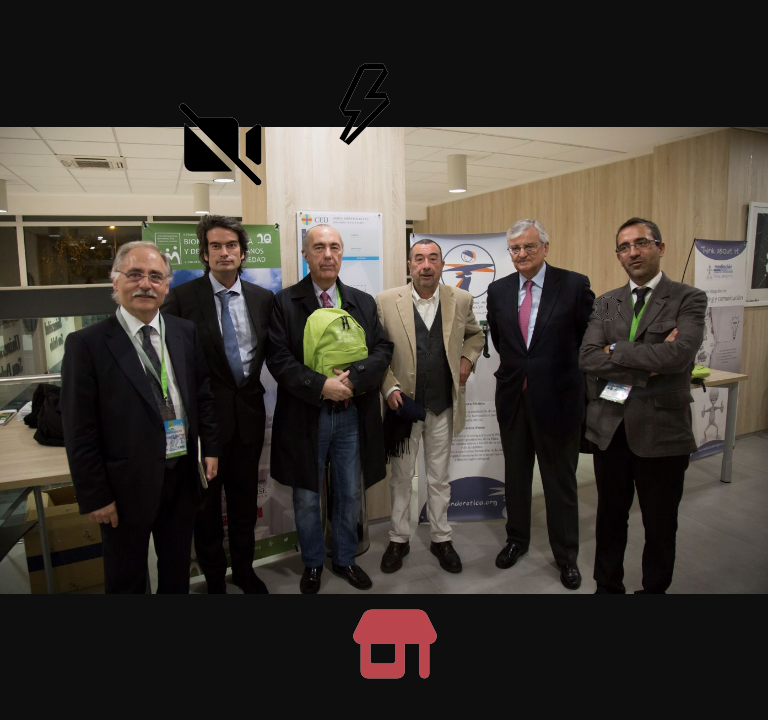  Describe the element at coordinates (220, 144) in the screenshot. I see `turn off camera or disable video` at that location.